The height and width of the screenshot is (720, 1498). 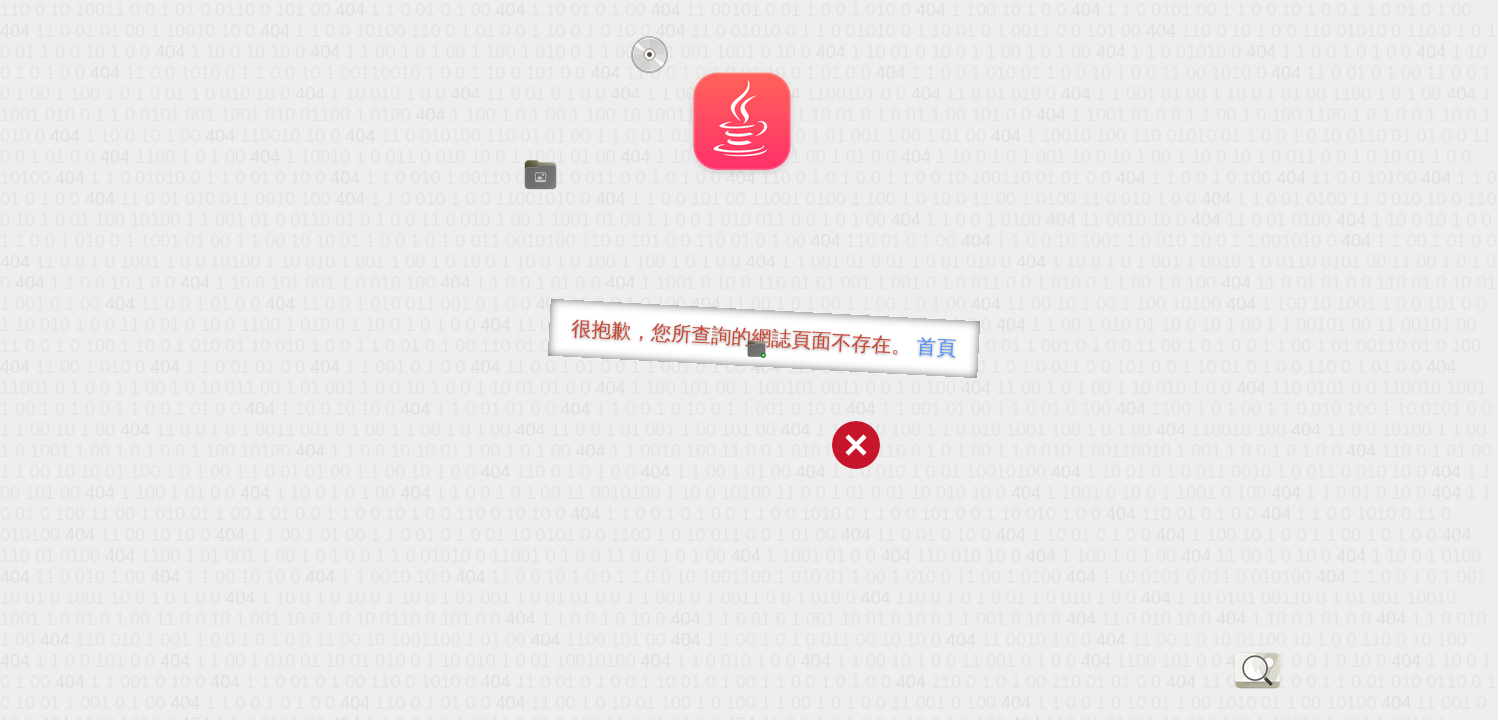 I want to click on stop or cancel the current action, so click(x=856, y=445).